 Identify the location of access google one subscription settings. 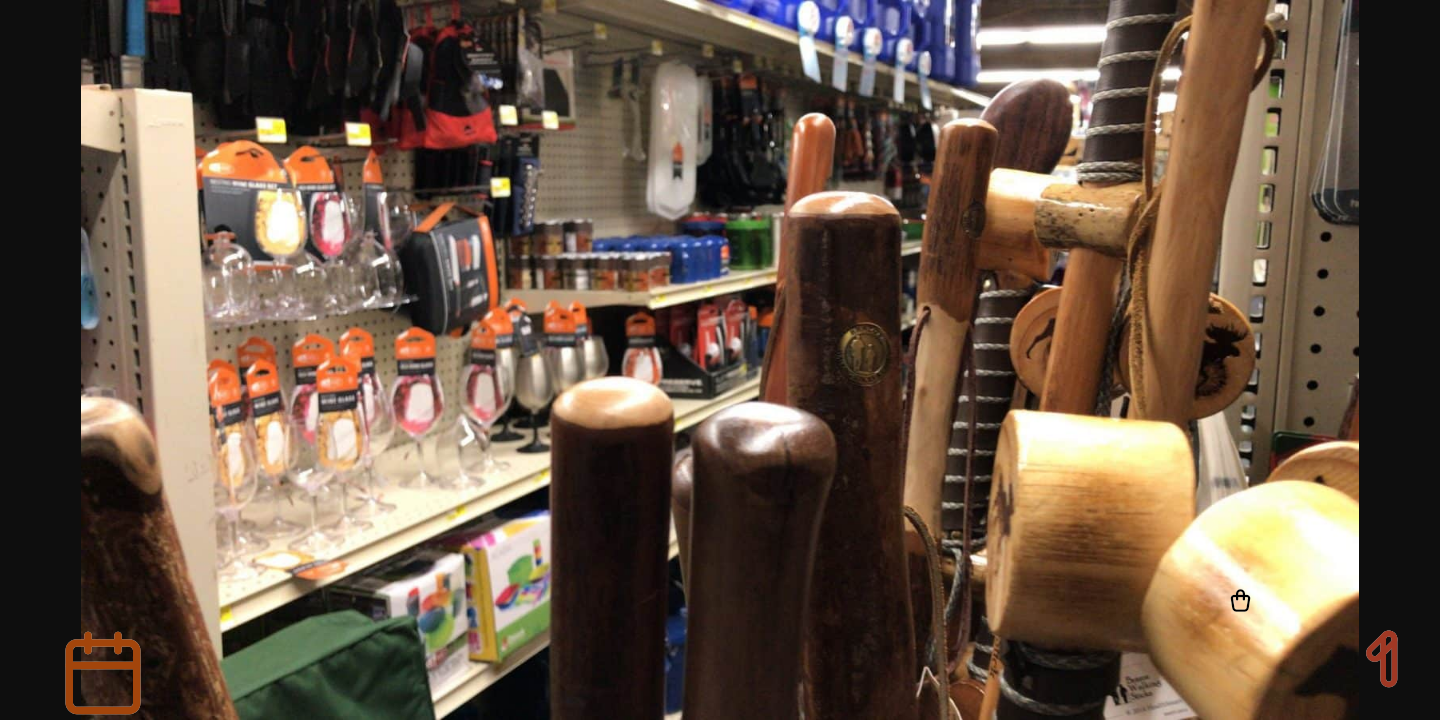
(1386, 659).